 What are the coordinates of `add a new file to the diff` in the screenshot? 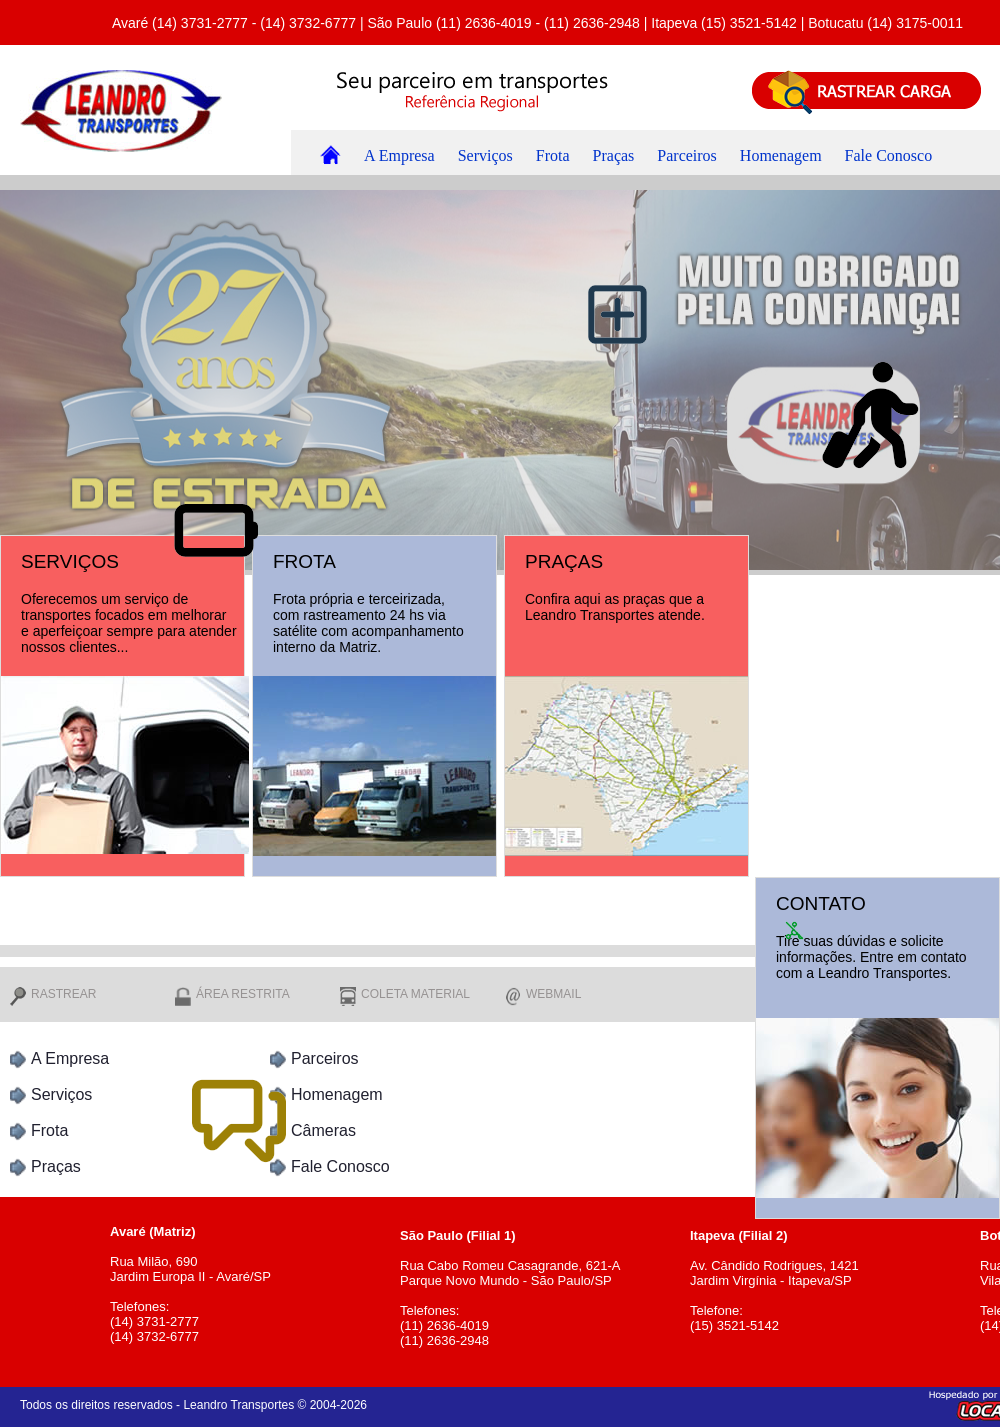 It's located at (617, 314).